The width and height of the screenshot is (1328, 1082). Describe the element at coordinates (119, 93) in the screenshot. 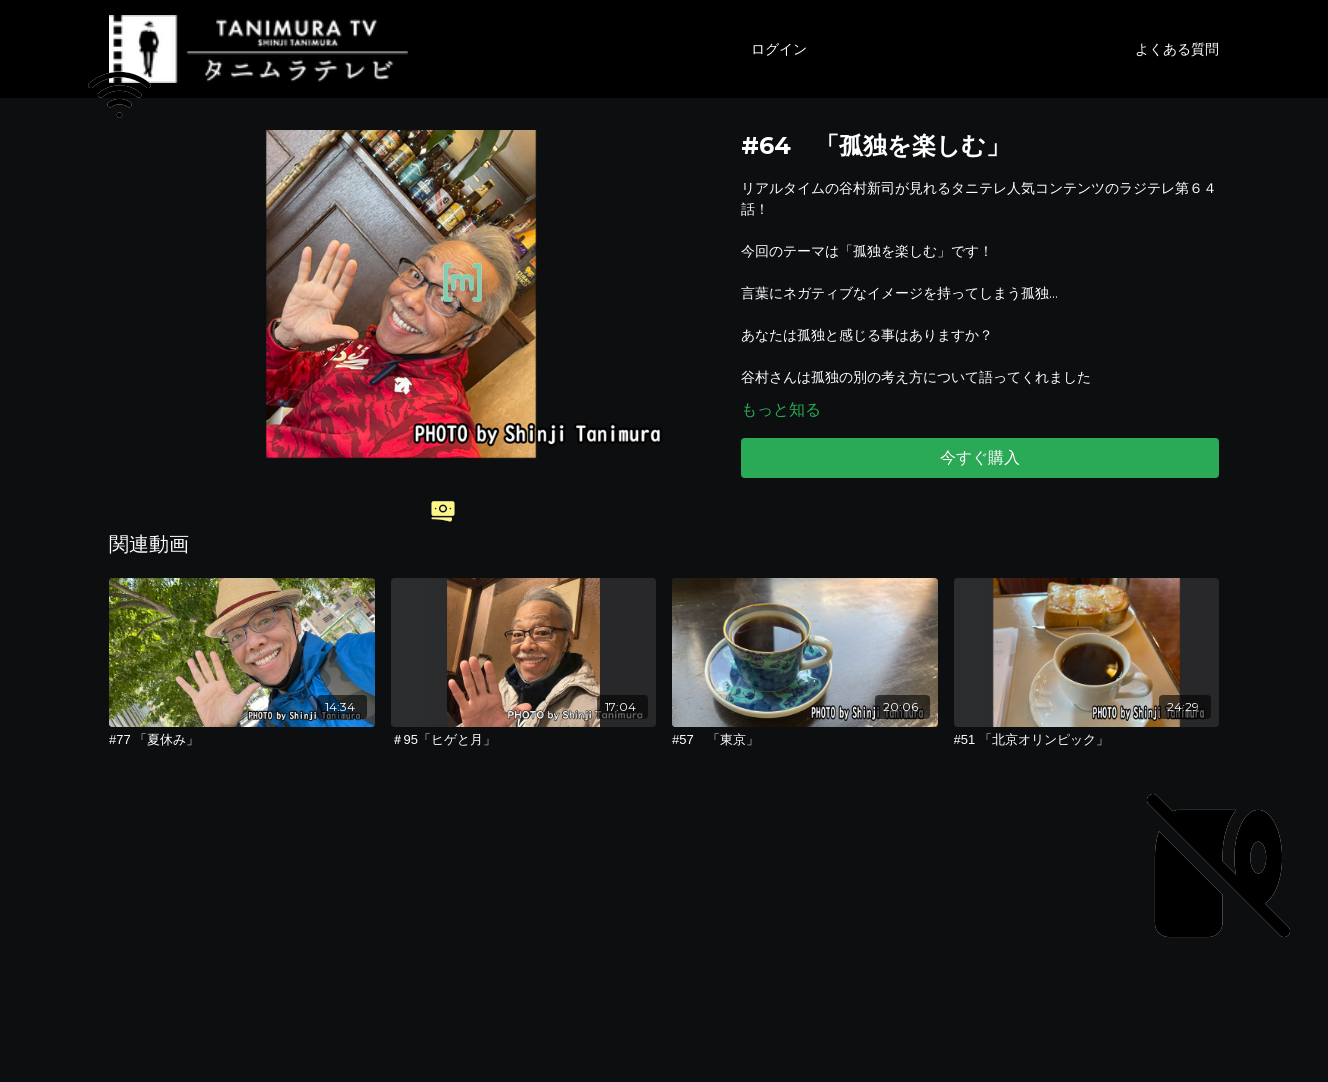

I see `view wireless network connection status` at that location.